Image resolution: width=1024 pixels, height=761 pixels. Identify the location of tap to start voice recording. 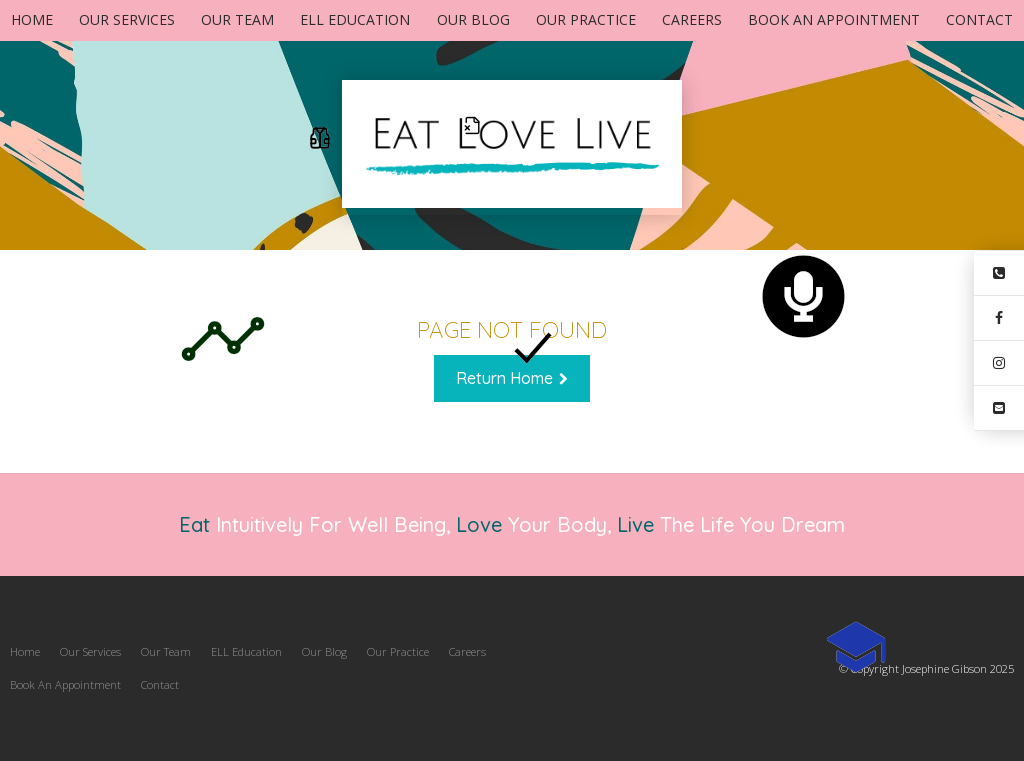
(803, 296).